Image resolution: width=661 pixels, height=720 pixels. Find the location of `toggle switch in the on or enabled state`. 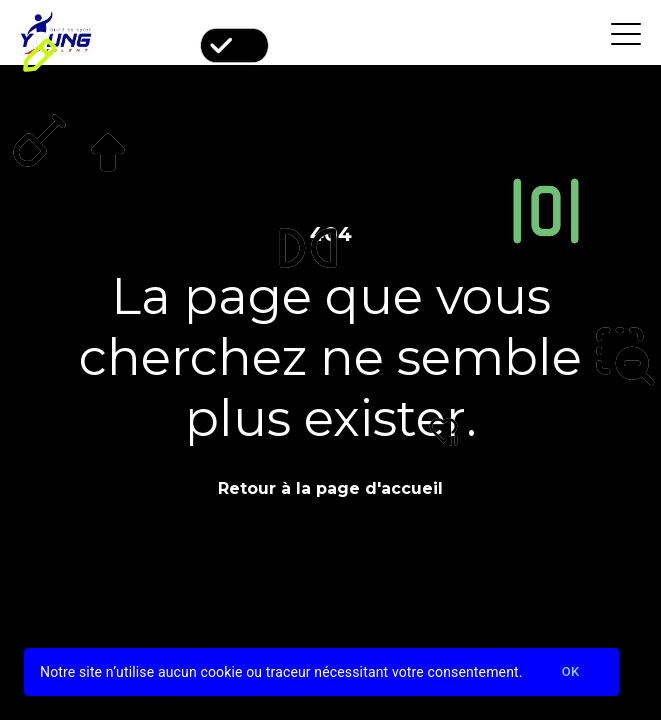

toggle switch in the on or enabled state is located at coordinates (234, 45).